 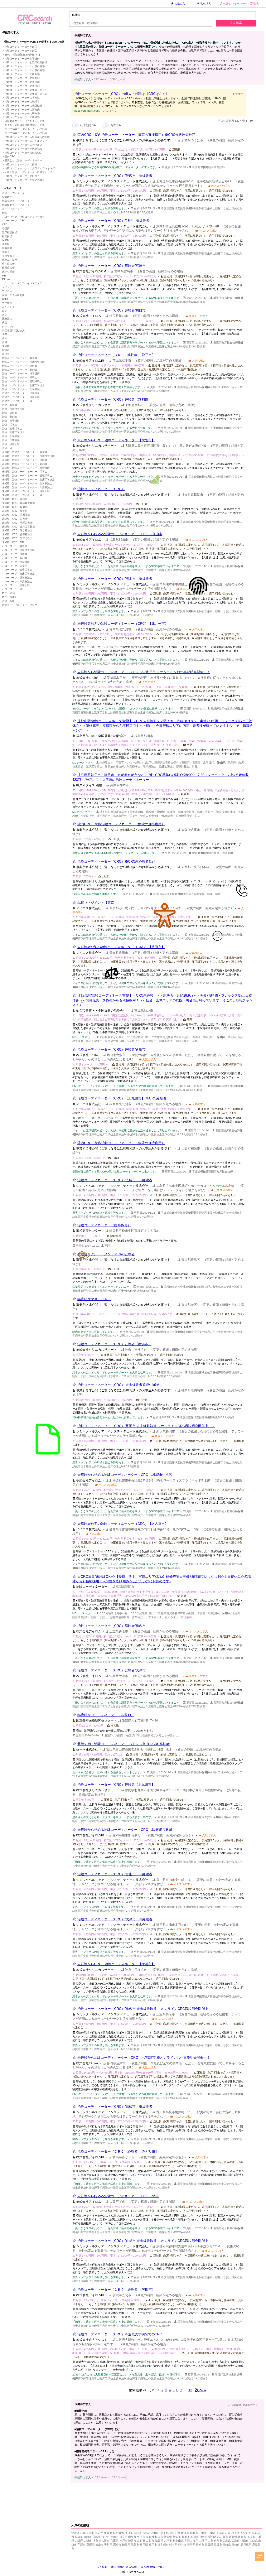 What do you see at coordinates (198, 586) in the screenshot?
I see `authenticate with biometric fingerprint` at bounding box center [198, 586].